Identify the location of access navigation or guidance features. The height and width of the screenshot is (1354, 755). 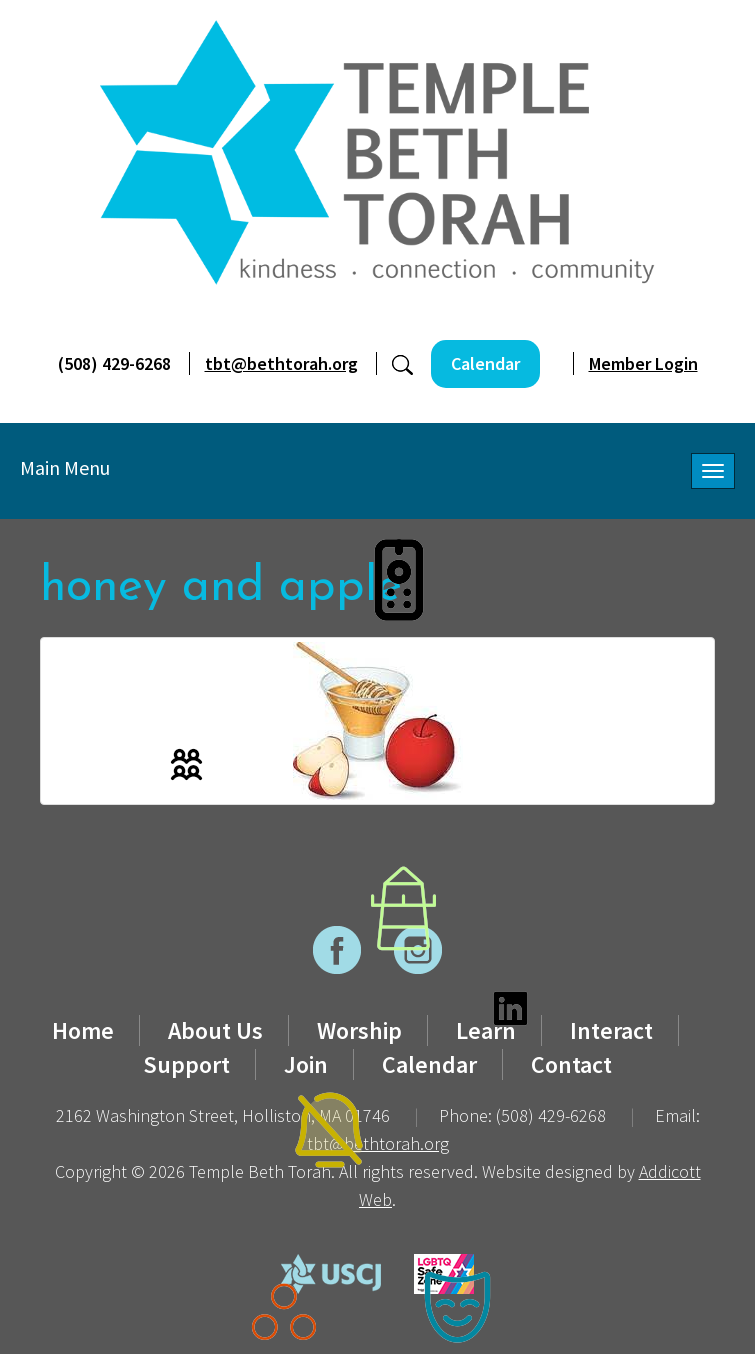
(403, 911).